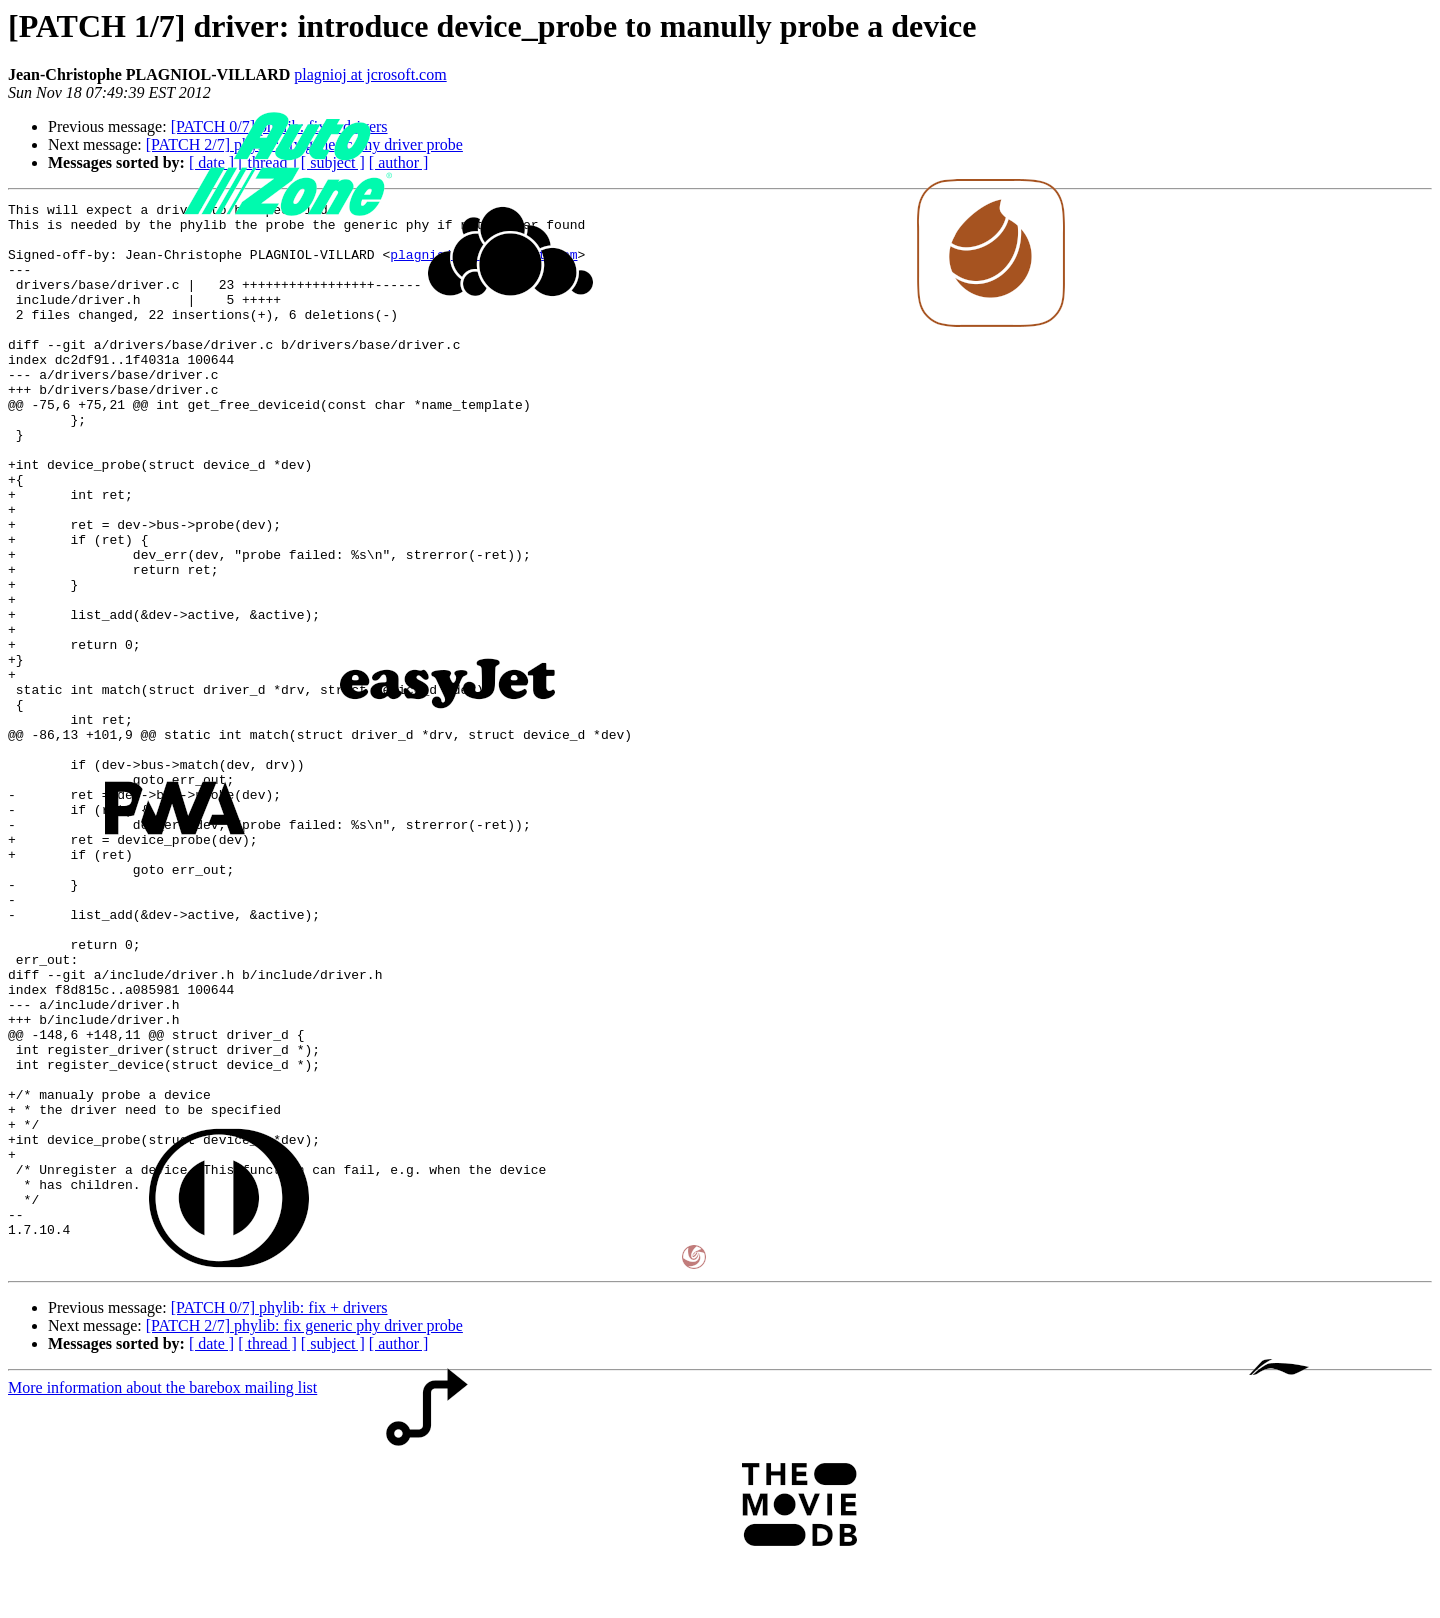  Describe the element at coordinates (1279, 1367) in the screenshot. I see `li-ning brand logo` at that location.